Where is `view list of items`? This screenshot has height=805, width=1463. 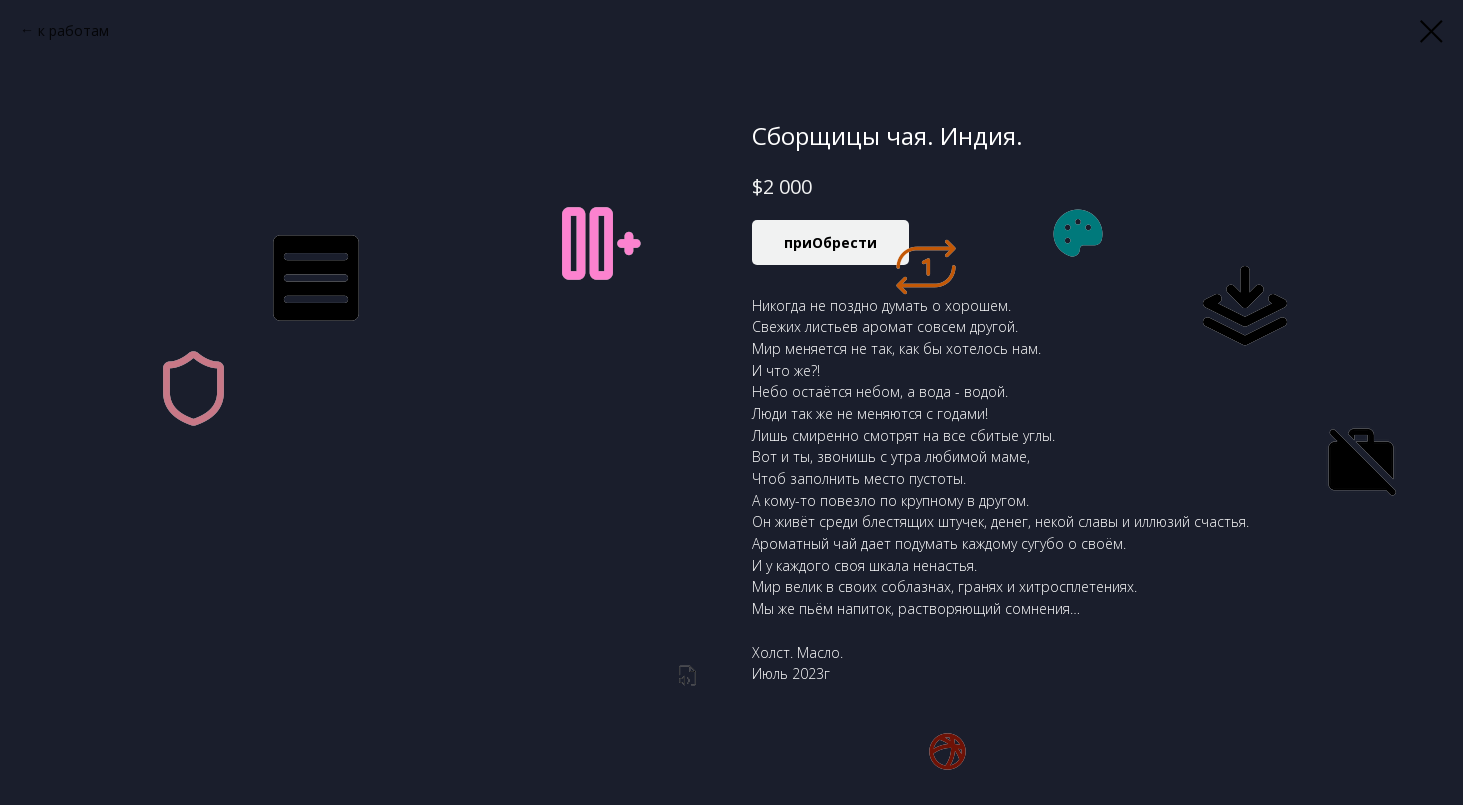 view list of items is located at coordinates (316, 278).